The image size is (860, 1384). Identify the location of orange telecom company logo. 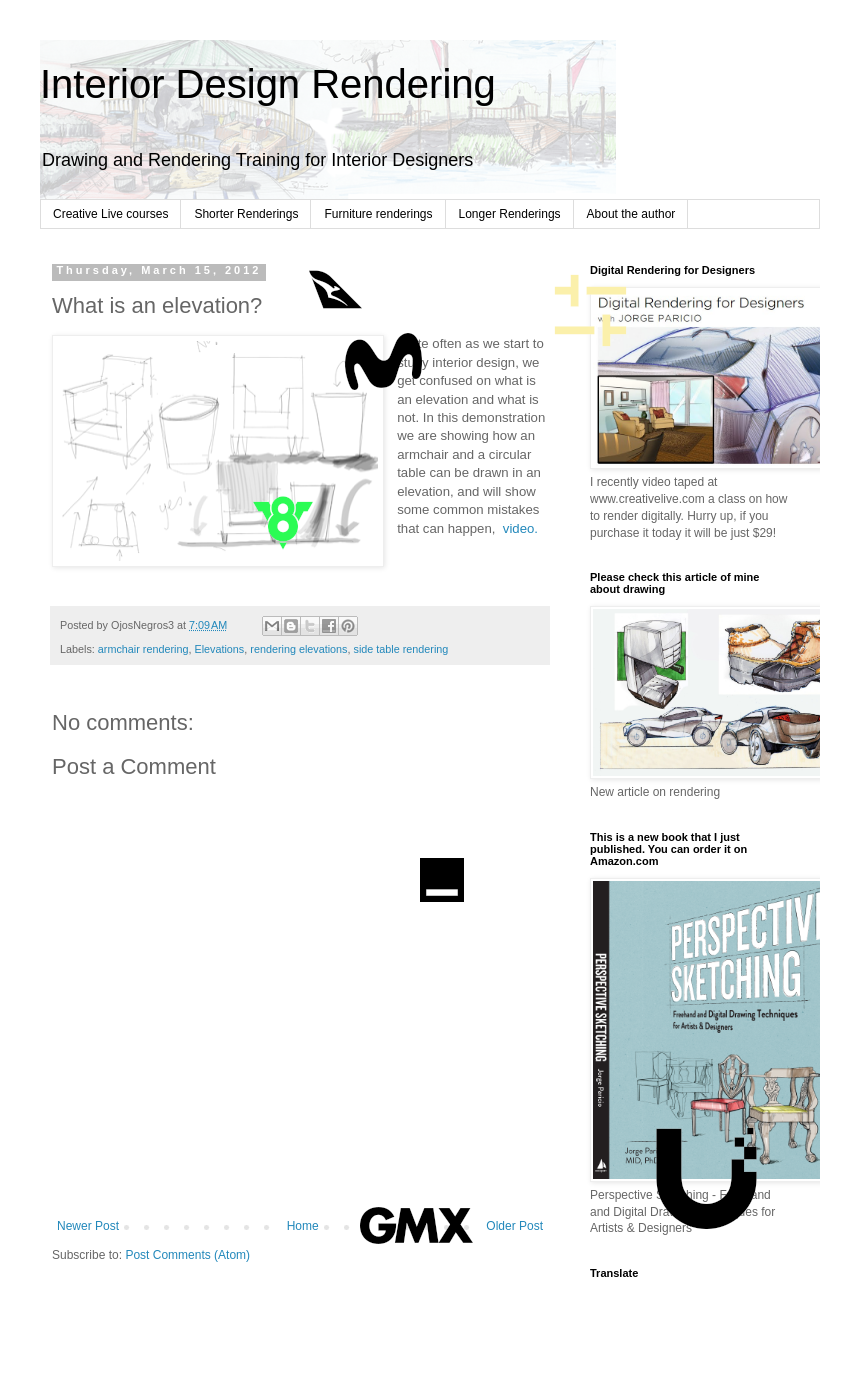
(442, 880).